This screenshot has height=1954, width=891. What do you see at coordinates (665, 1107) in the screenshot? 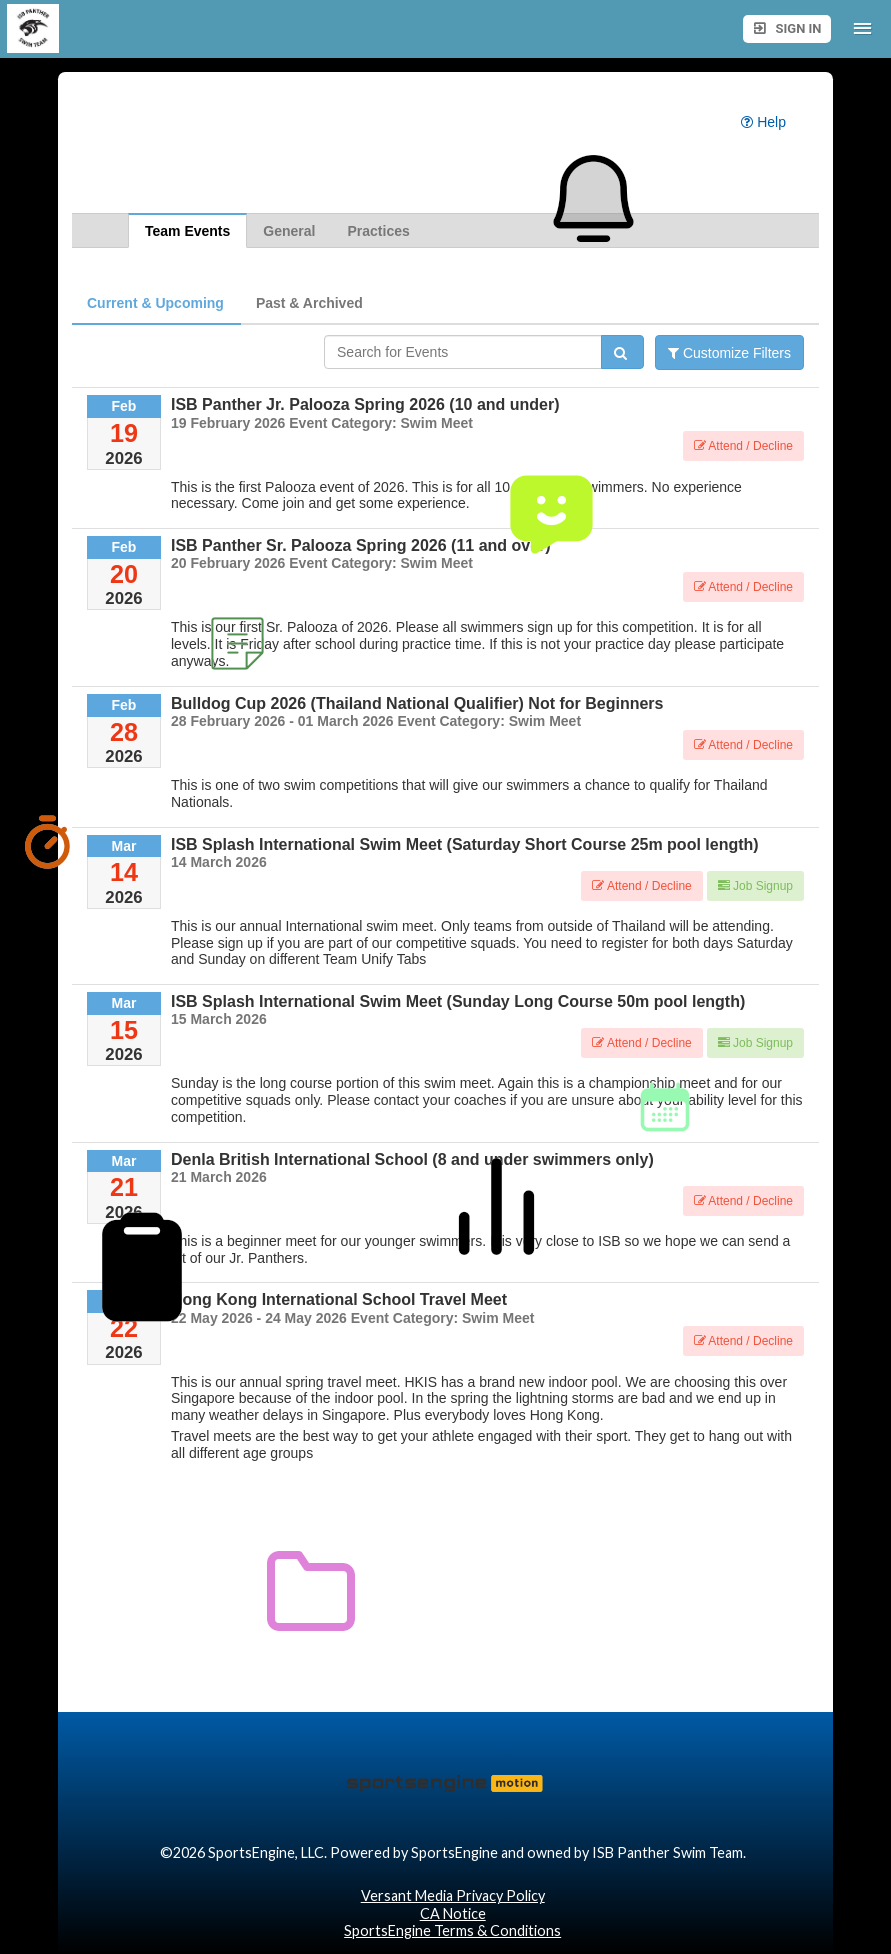
I see `view calendar with scheduled events` at bounding box center [665, 1107].